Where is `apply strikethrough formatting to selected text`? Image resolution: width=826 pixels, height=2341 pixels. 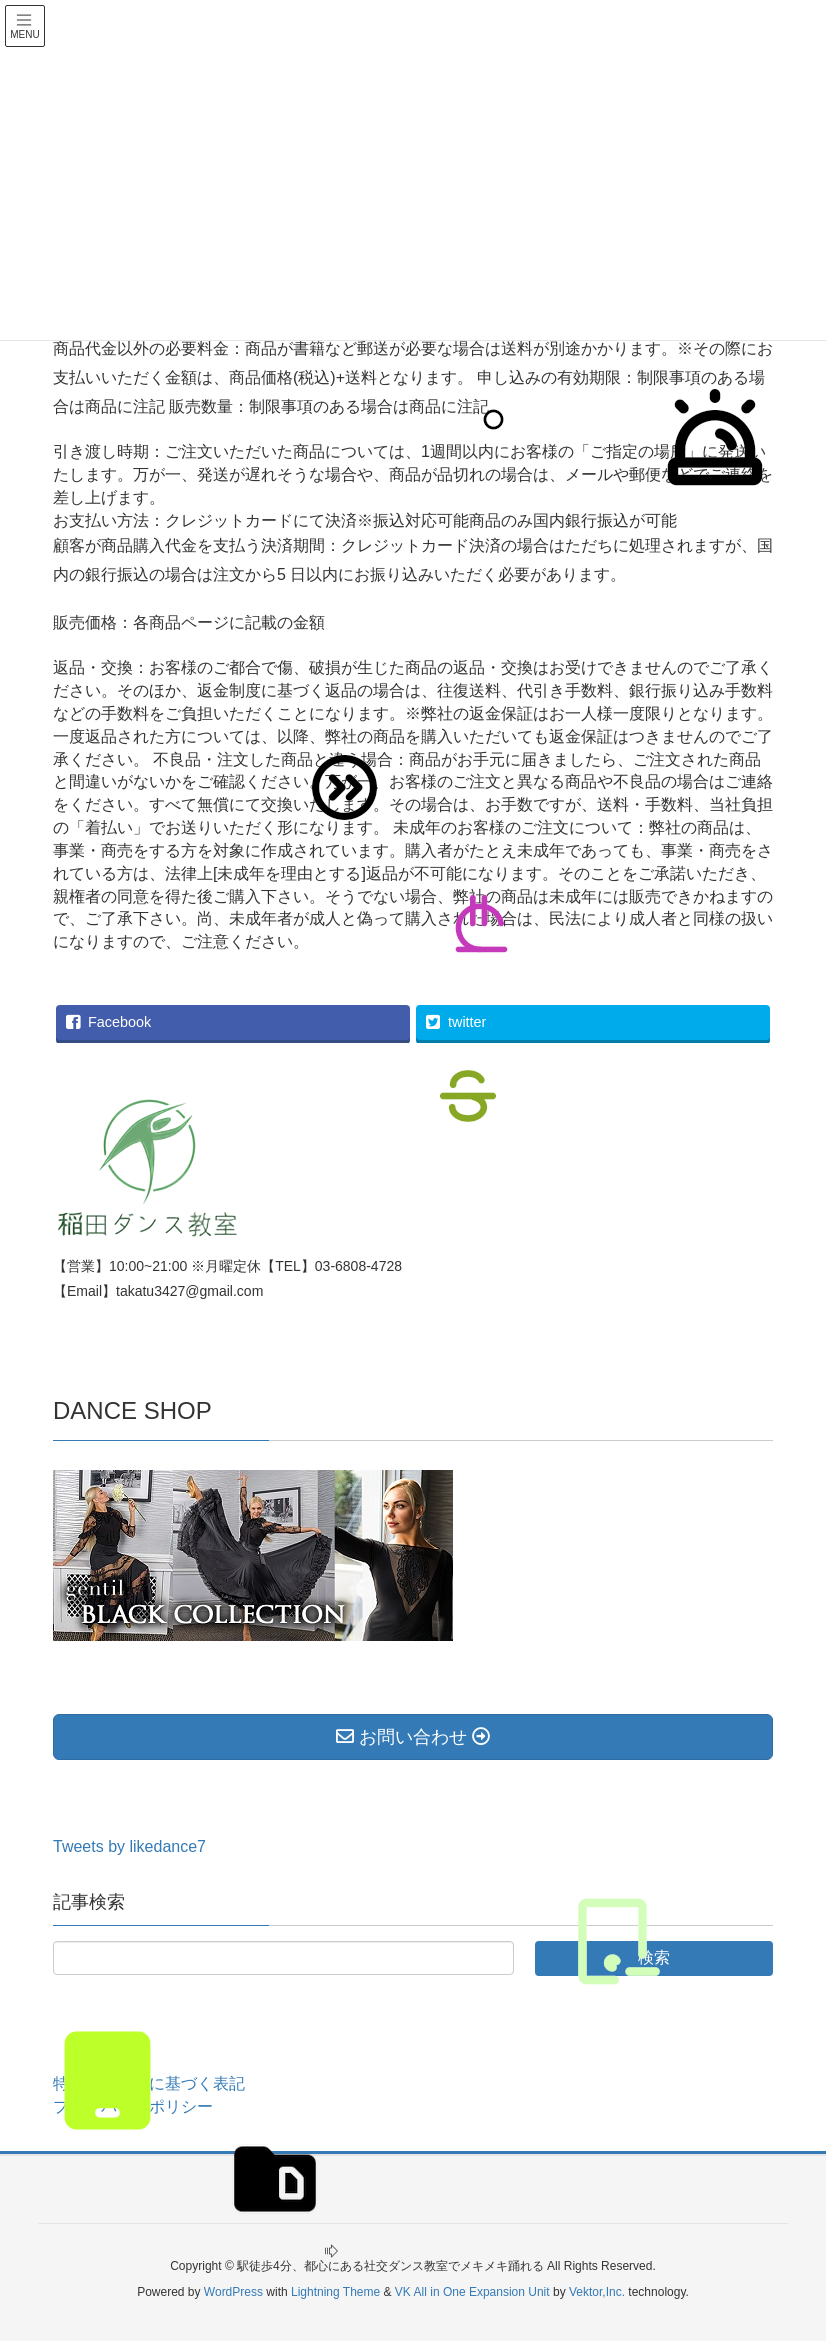
apply strikethrough formatting to selected text is located at coordinates (468, 1096).